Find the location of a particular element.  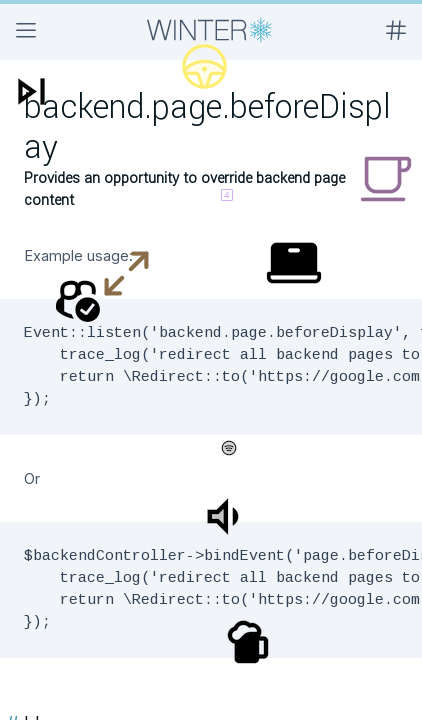

find nearby bars or pubs is located at coordinates (248, 643).